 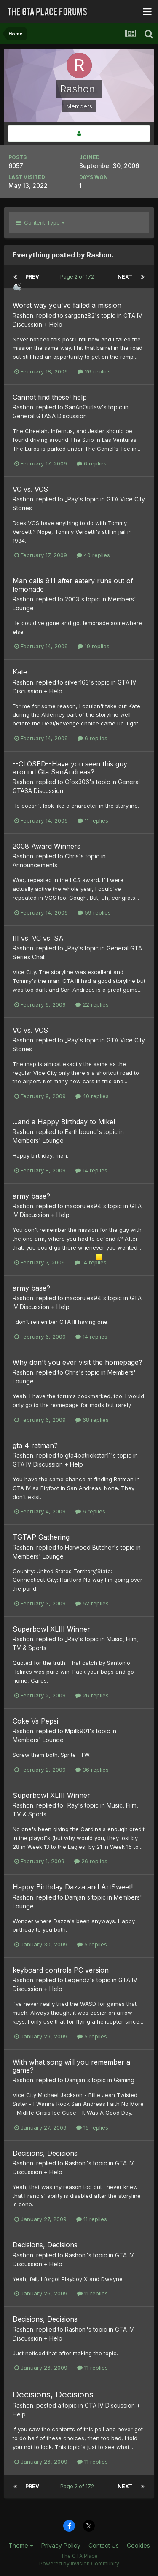 What do you see at coordinates (17, 287) in the screenshot?
I see `indicates cloudy nighttime weather conditions` at bounding box center [17, 287].